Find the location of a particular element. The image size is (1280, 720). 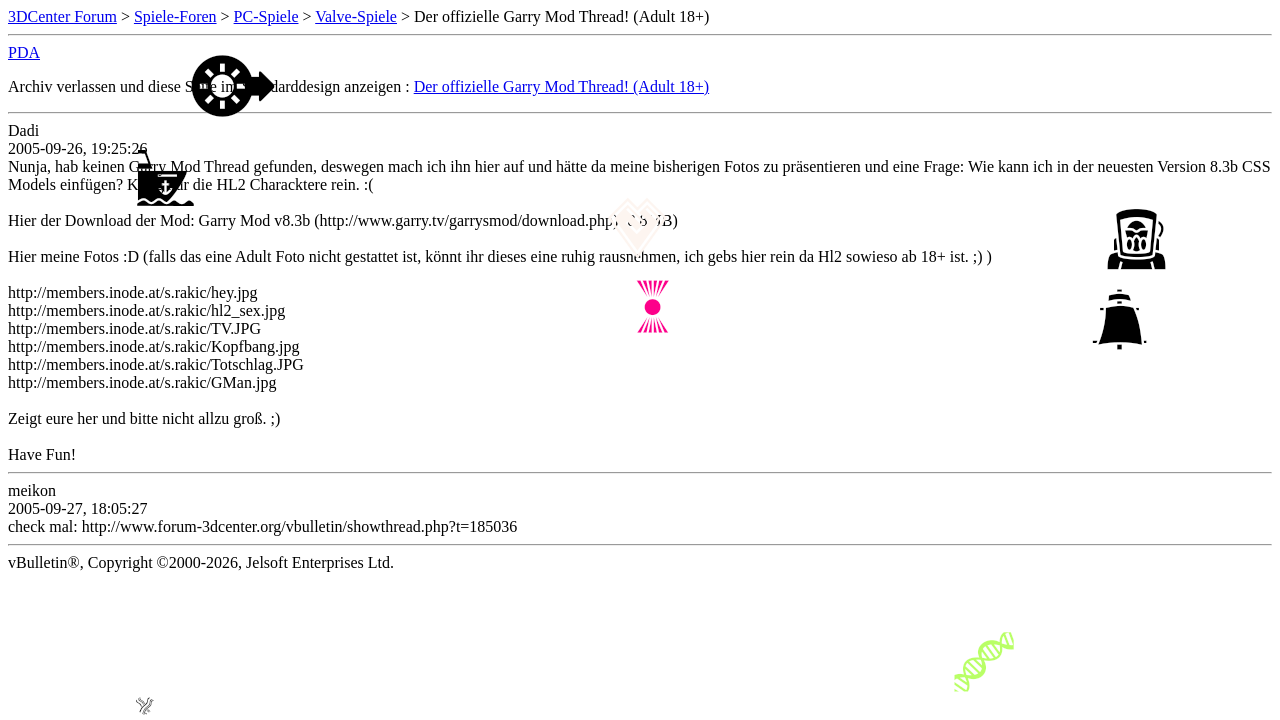

indicates hazardous material or contamination zone is located at coordinates (1136, 237).